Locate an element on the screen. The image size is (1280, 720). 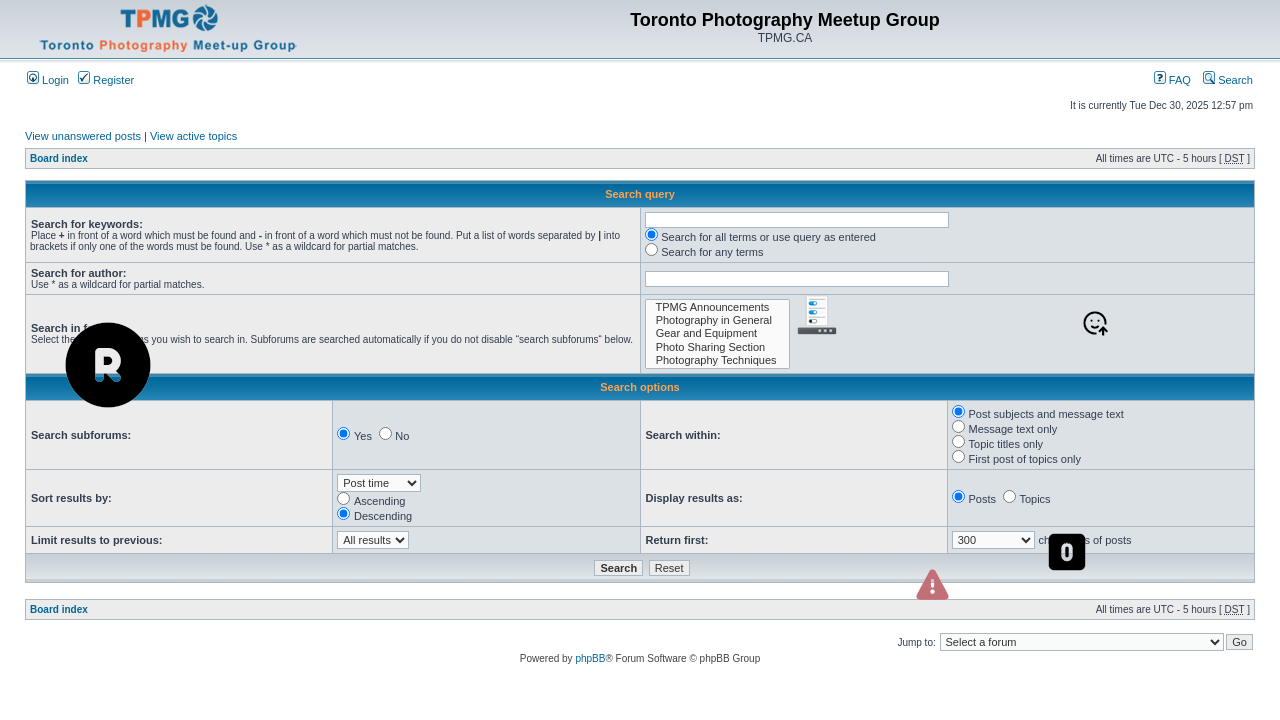
access settings or preferences is located at coordinates (817, 315).